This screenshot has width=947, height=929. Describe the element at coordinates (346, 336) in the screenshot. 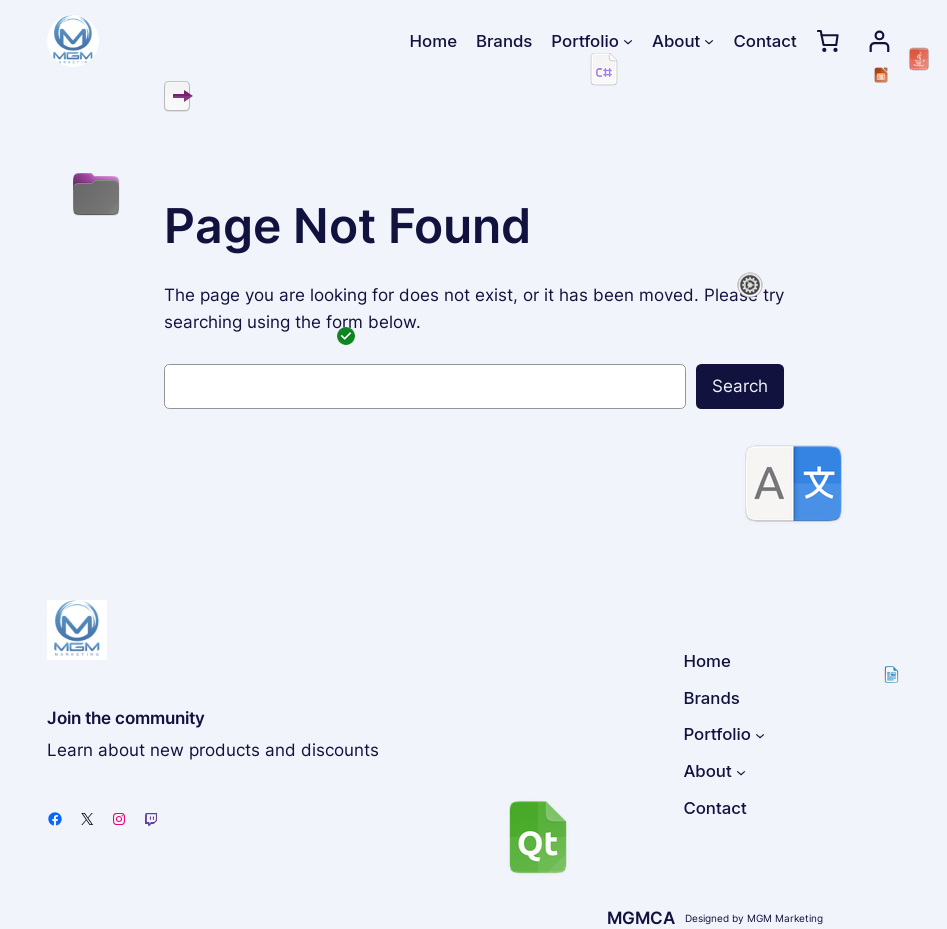

I see `apply email filters to your mailbox` at that location.